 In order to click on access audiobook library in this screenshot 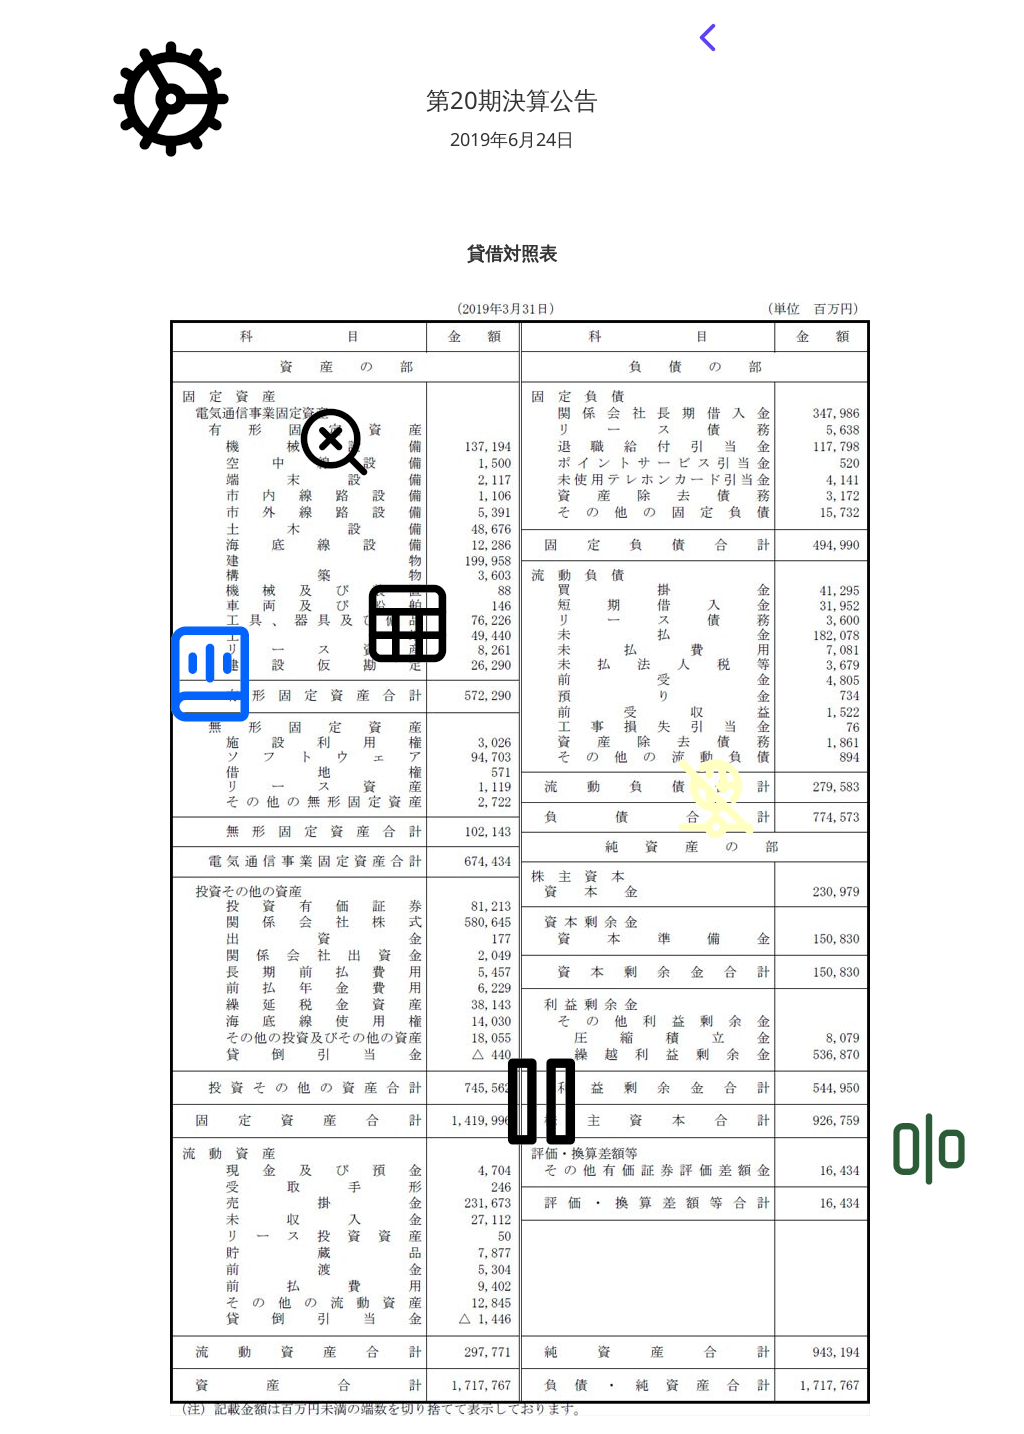, I will do `click(210, 674)`.